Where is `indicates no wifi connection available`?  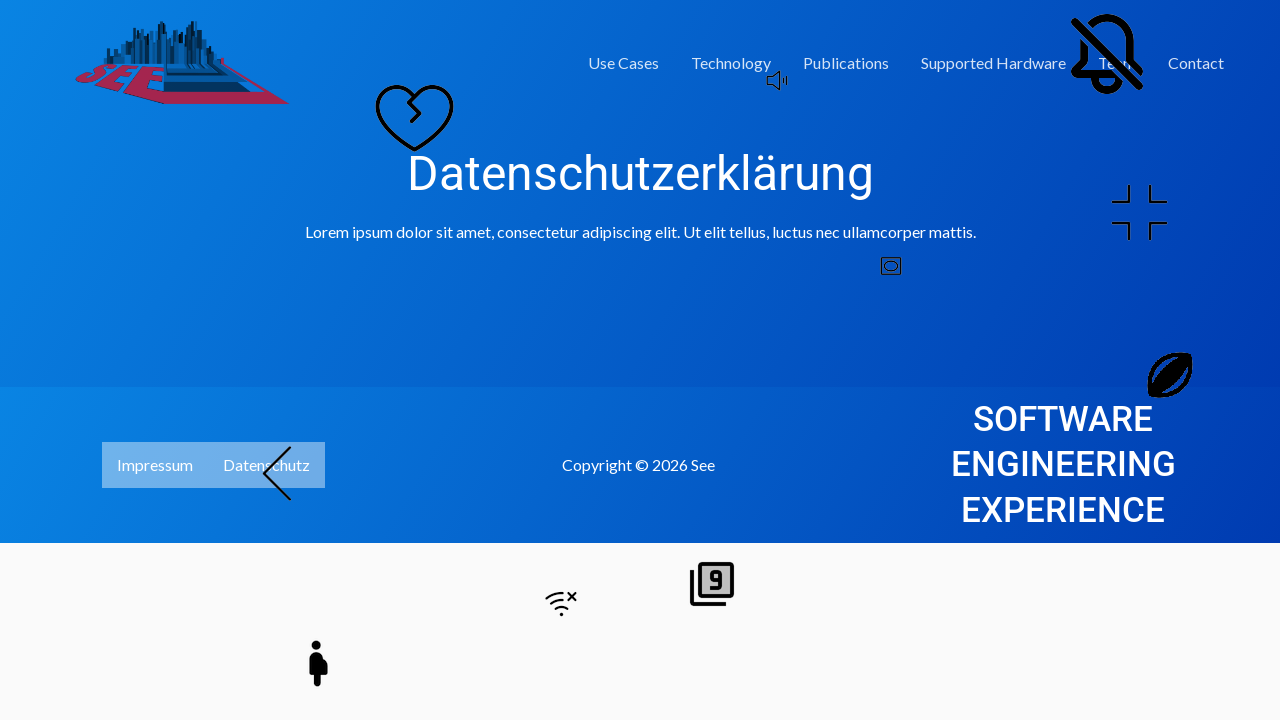
indicates no wifi connection available is located at coordinates (561, 603).